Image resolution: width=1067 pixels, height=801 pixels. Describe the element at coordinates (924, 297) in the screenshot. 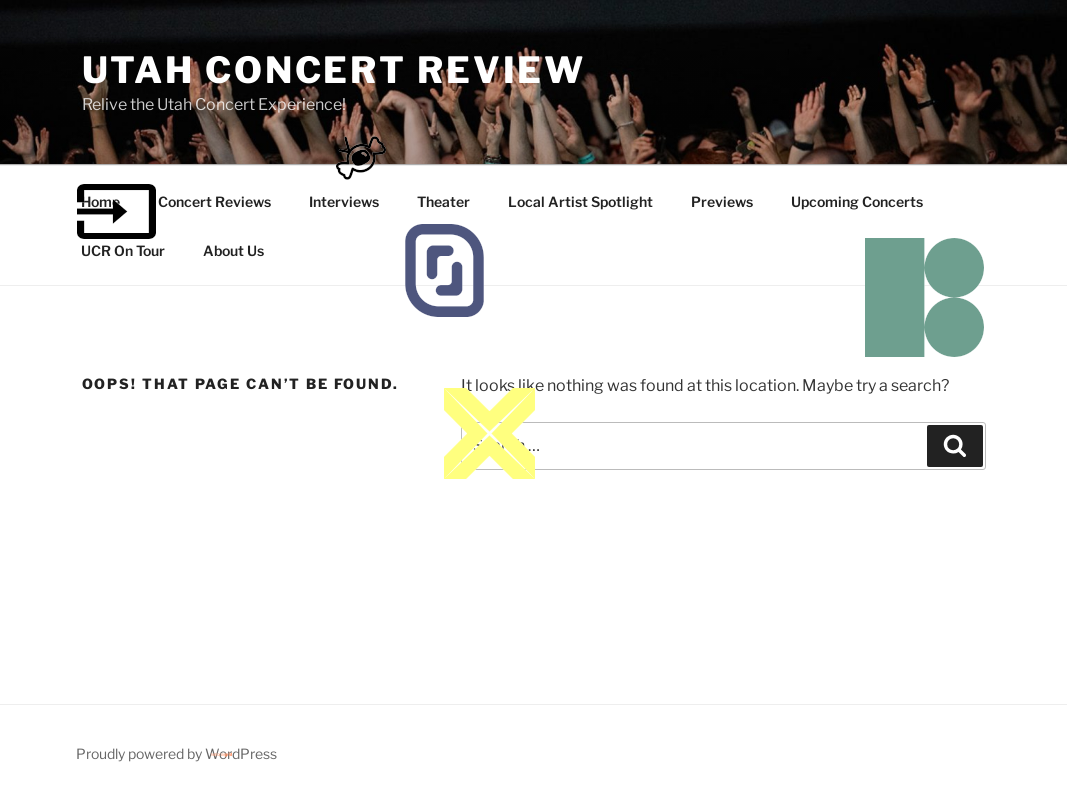

I see `icons8 logo` at that location.